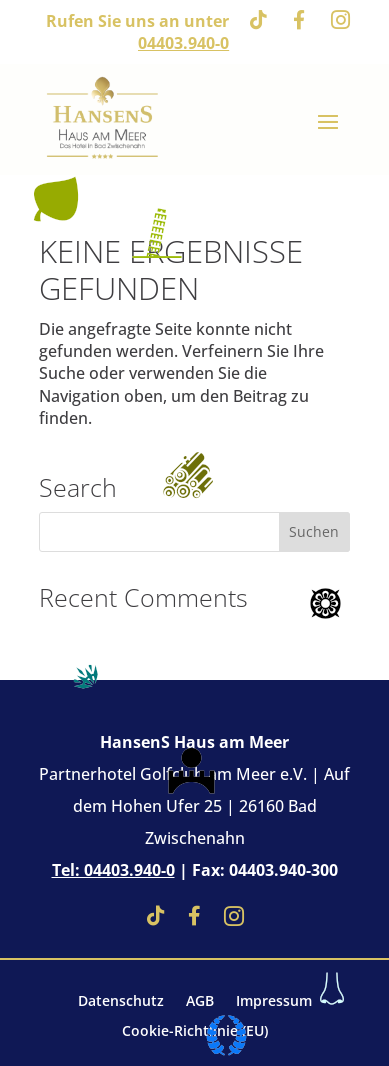  Describe the element at coordinates (332, 988) in the screenshot. I see `access nose or smell-related settings` at that location.